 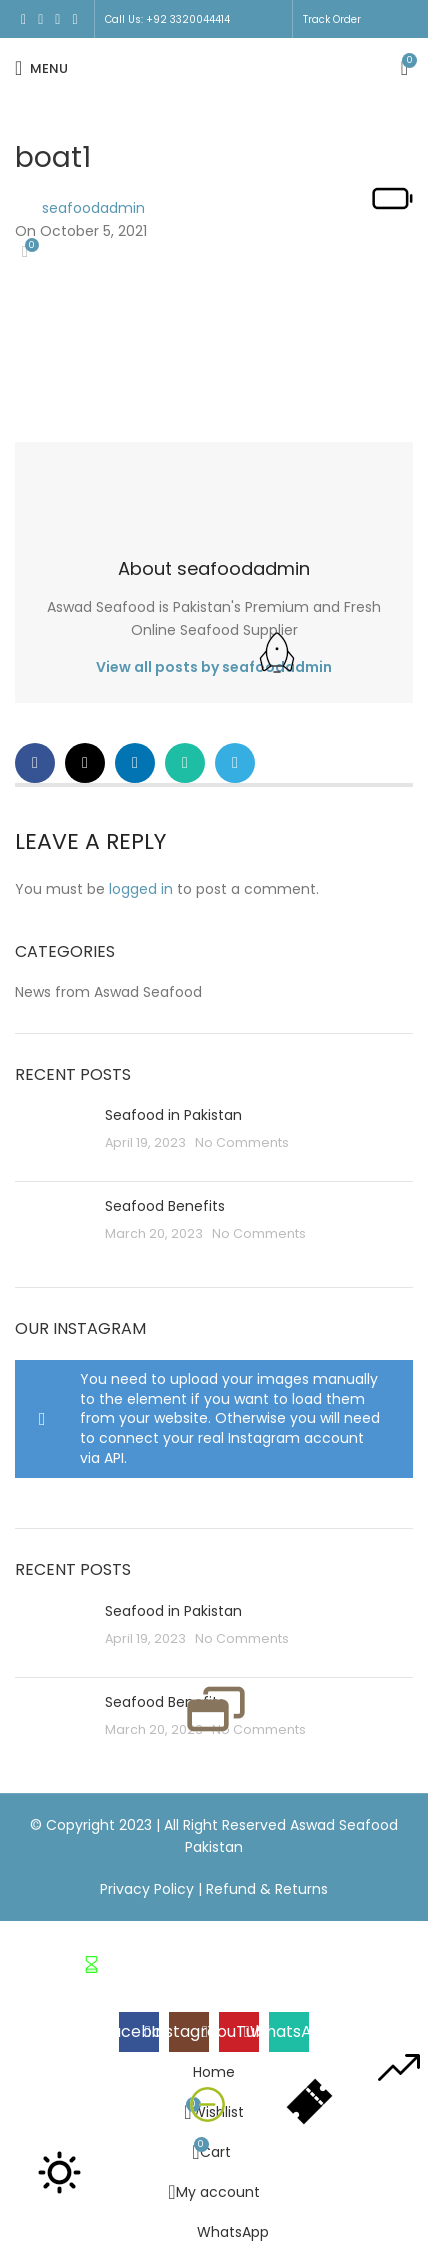 What do you see at coordinates (207, 2104) in the screenshot?
I see `remove an item from a list` at bounding box center [207, 2104].